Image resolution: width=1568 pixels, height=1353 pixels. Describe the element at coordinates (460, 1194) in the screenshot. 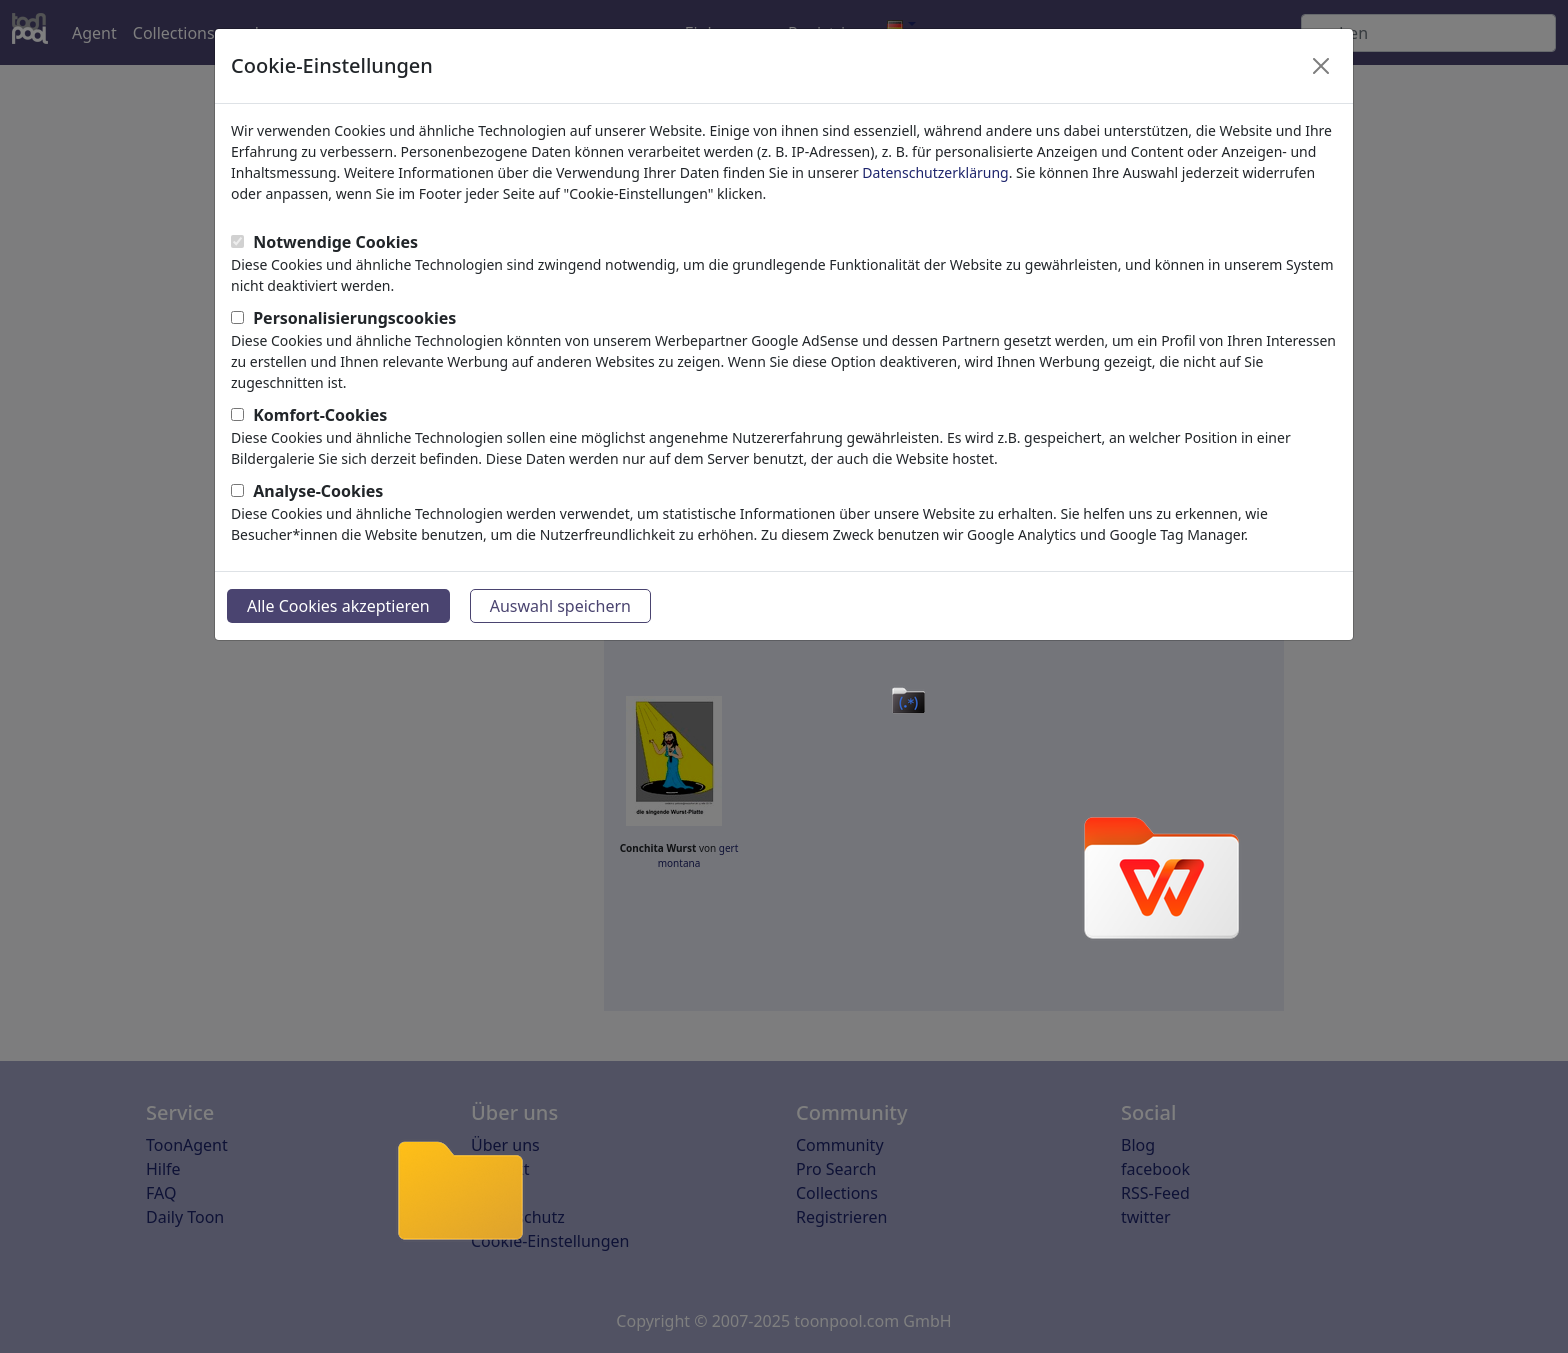

I see `open liveback folder` at that location.